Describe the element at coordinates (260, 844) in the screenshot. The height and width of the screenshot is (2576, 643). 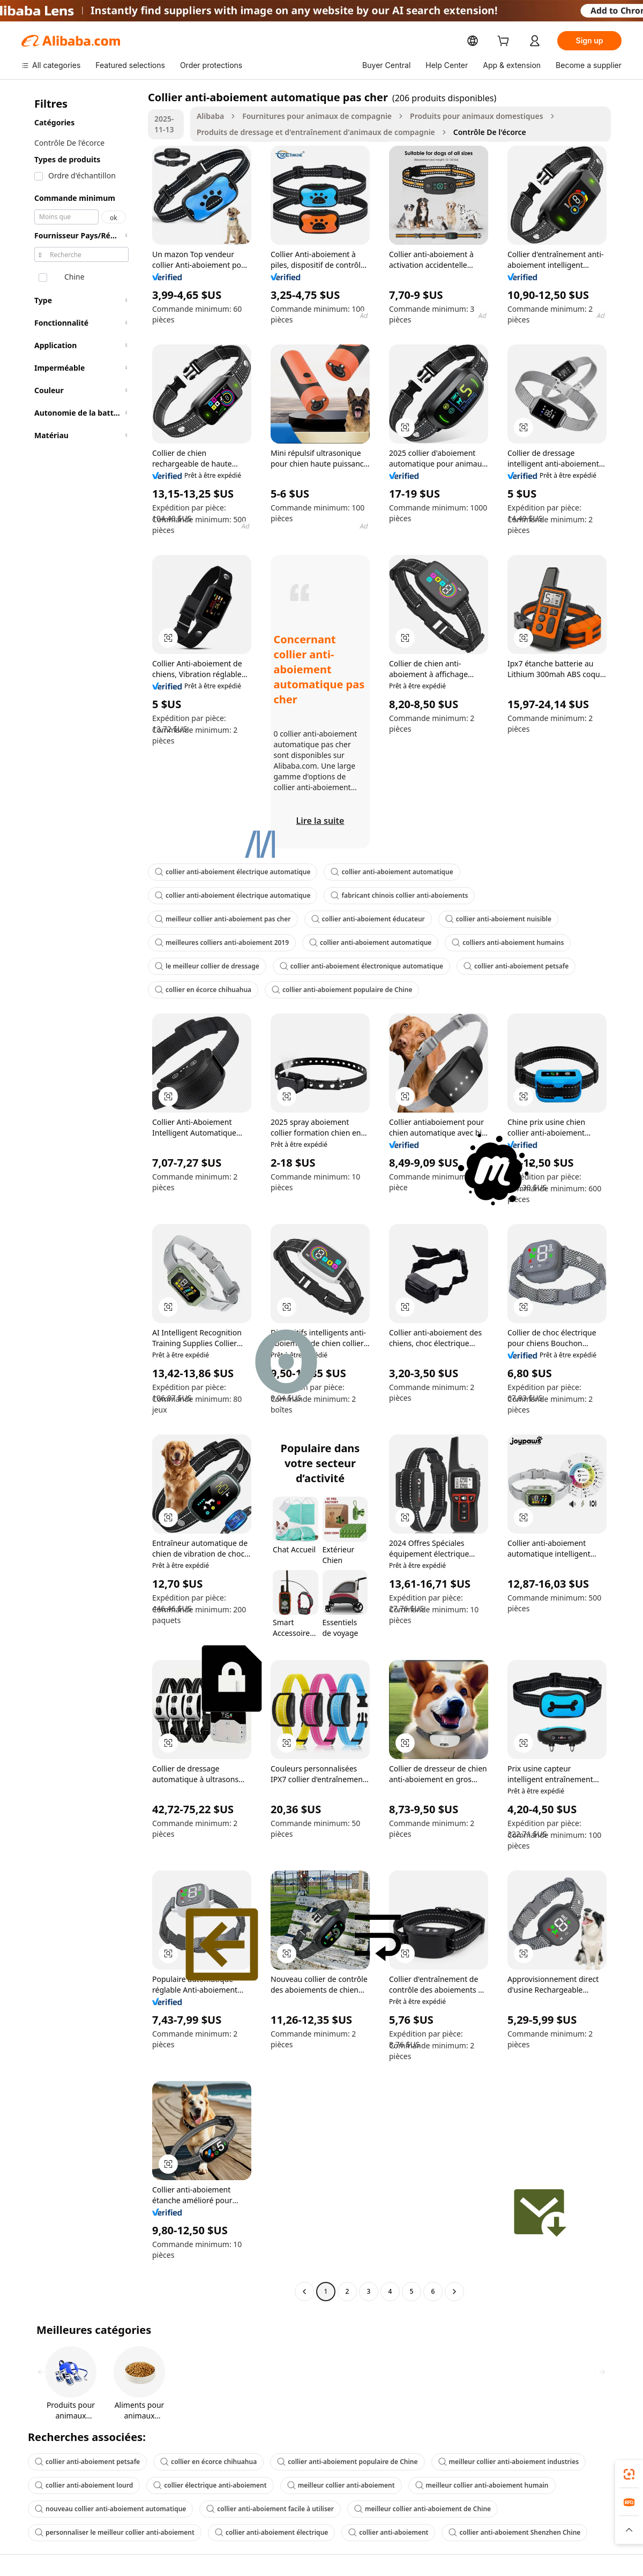
I see `visit MDN Web Docs for developer documentation` at that location.